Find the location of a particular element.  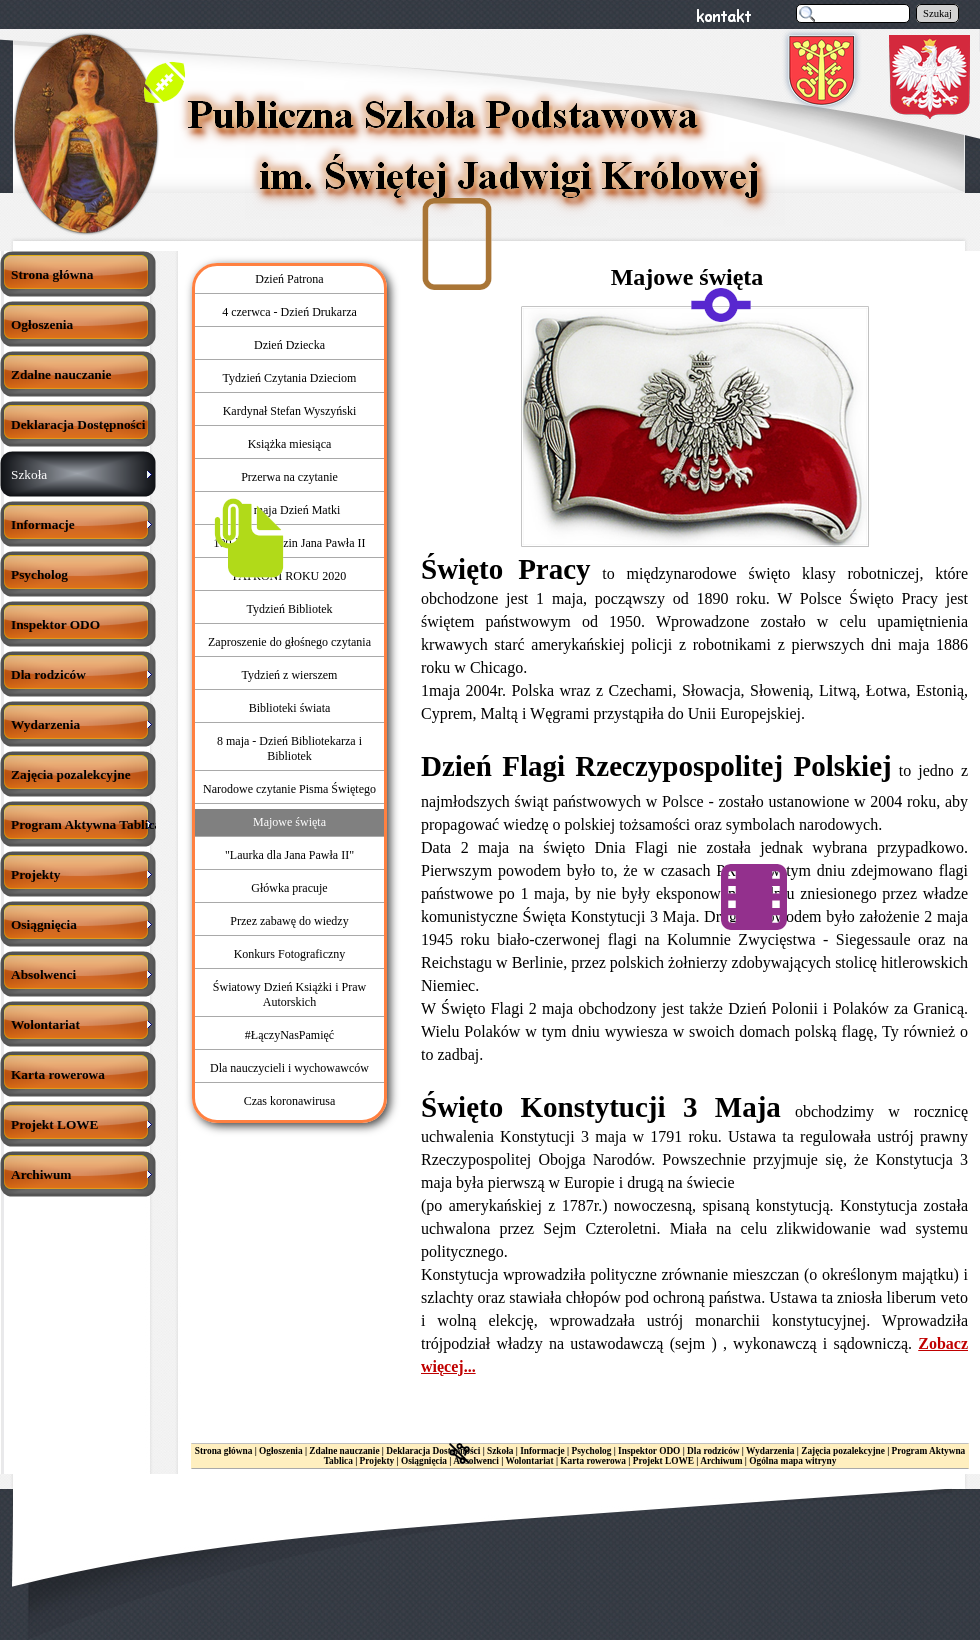

access video or movie content is located at coordinates (754, 897).